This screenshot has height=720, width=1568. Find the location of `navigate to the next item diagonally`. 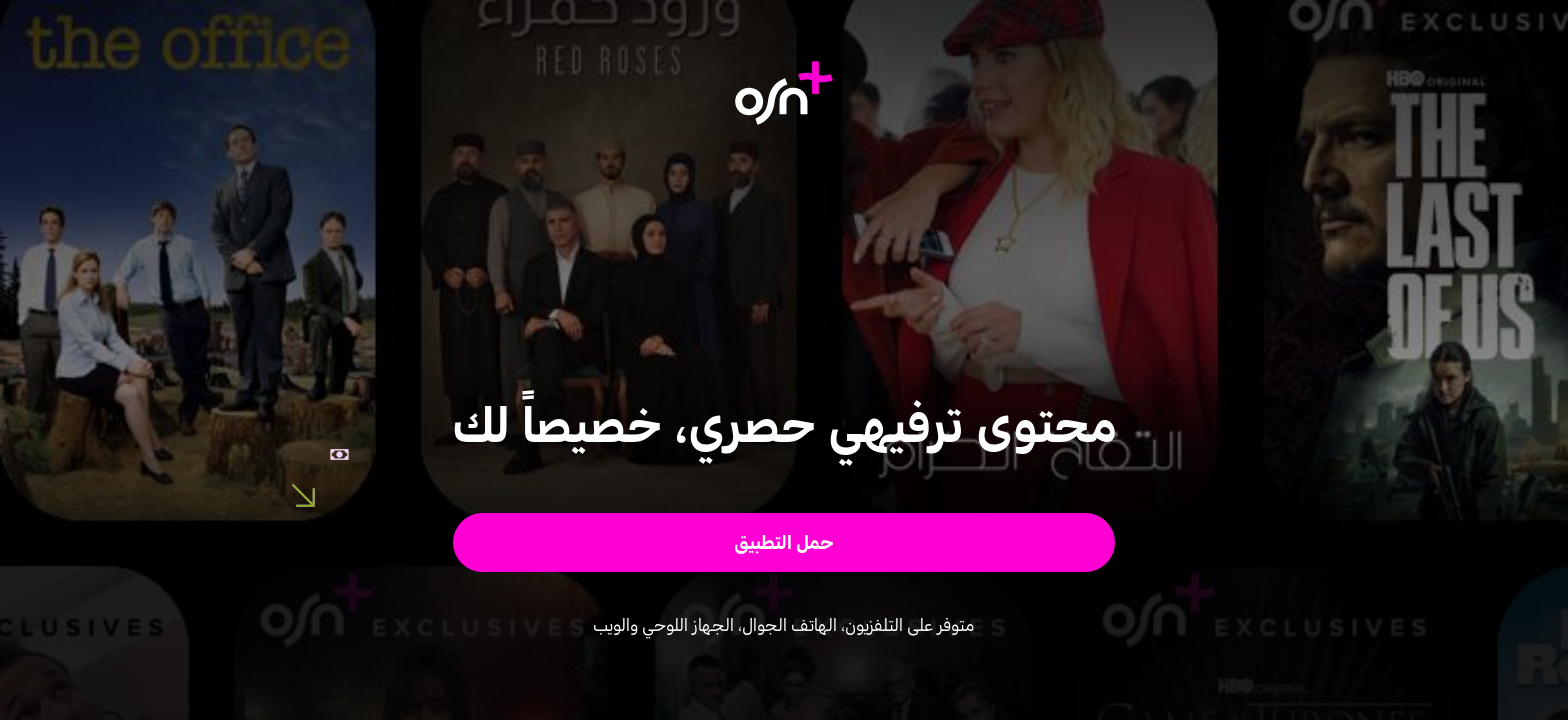

navigate to the next item diagonally is located at coordinates (303, 495).